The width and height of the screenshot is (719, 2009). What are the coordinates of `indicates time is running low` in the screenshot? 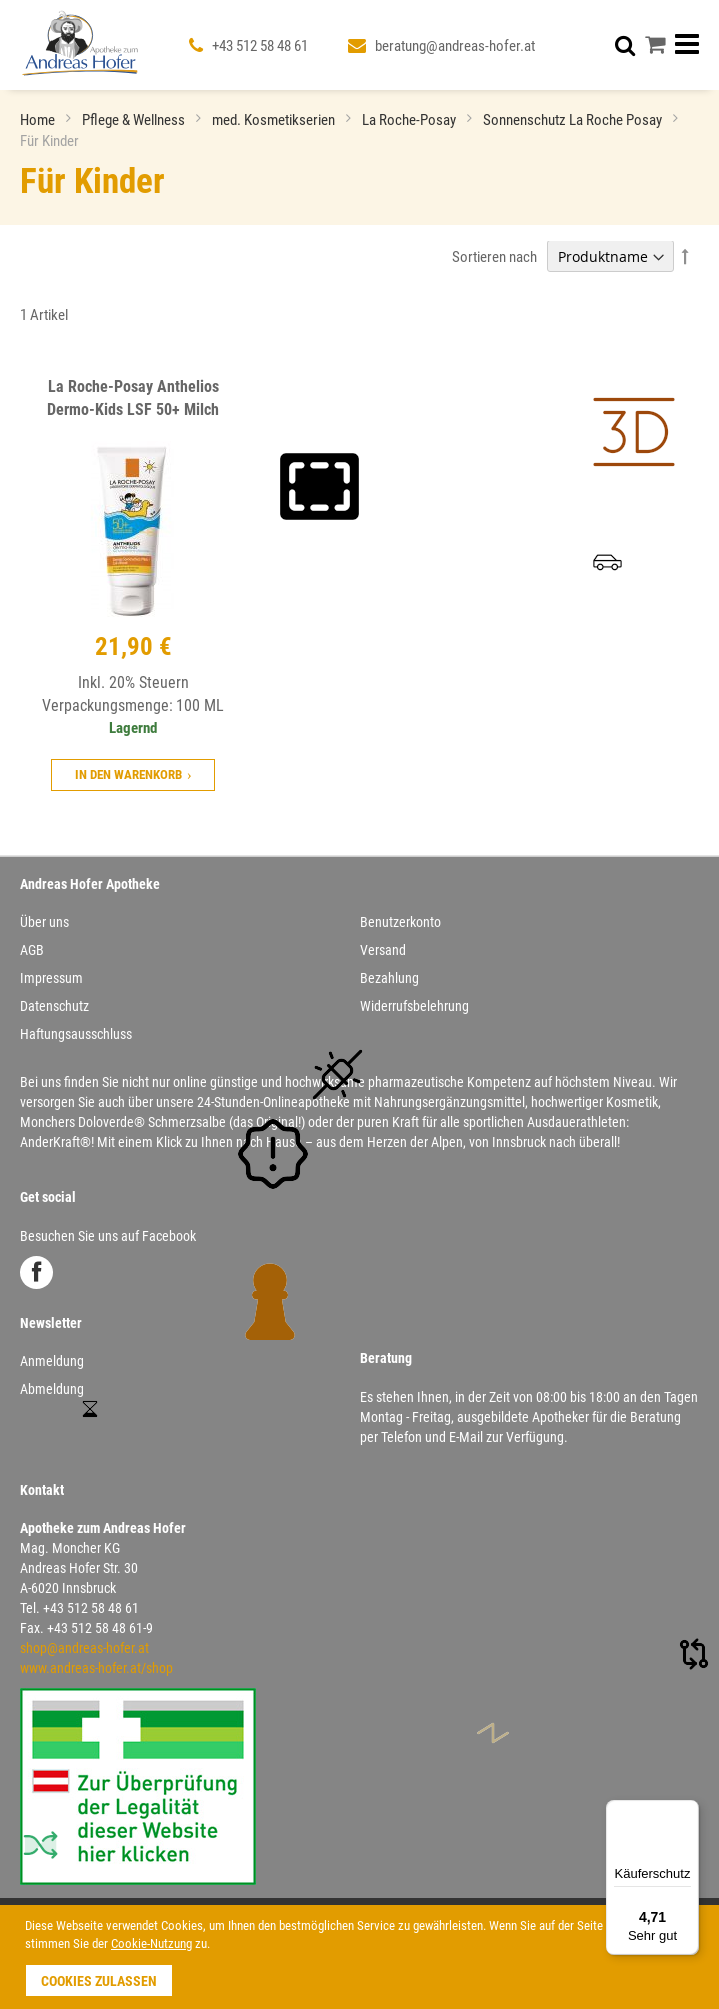 It's located at (90, 1409).